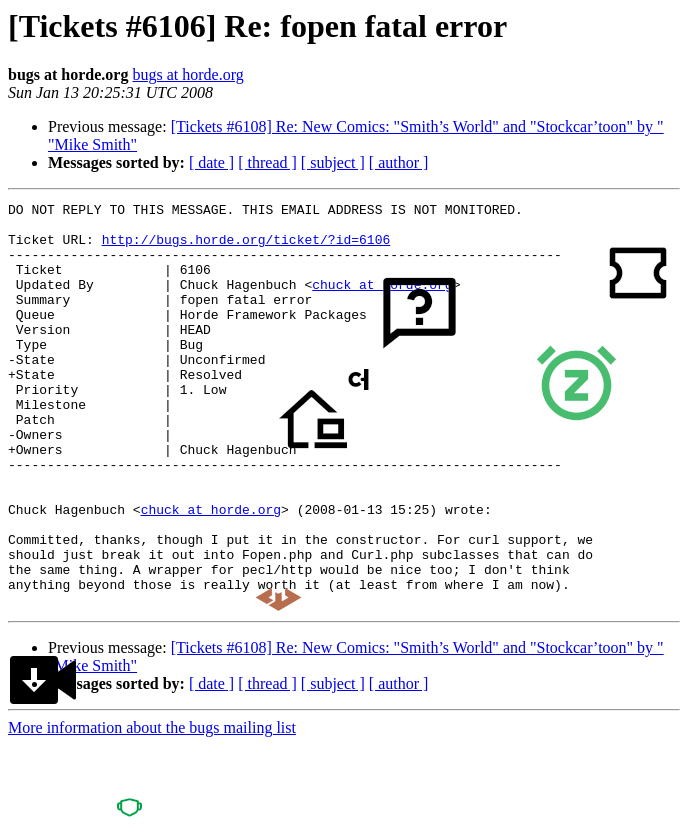 This screenshot has height=826, width=688. Describe the element at coordinates (43, 680) in the screenshot. I see `download a video file` at that location.